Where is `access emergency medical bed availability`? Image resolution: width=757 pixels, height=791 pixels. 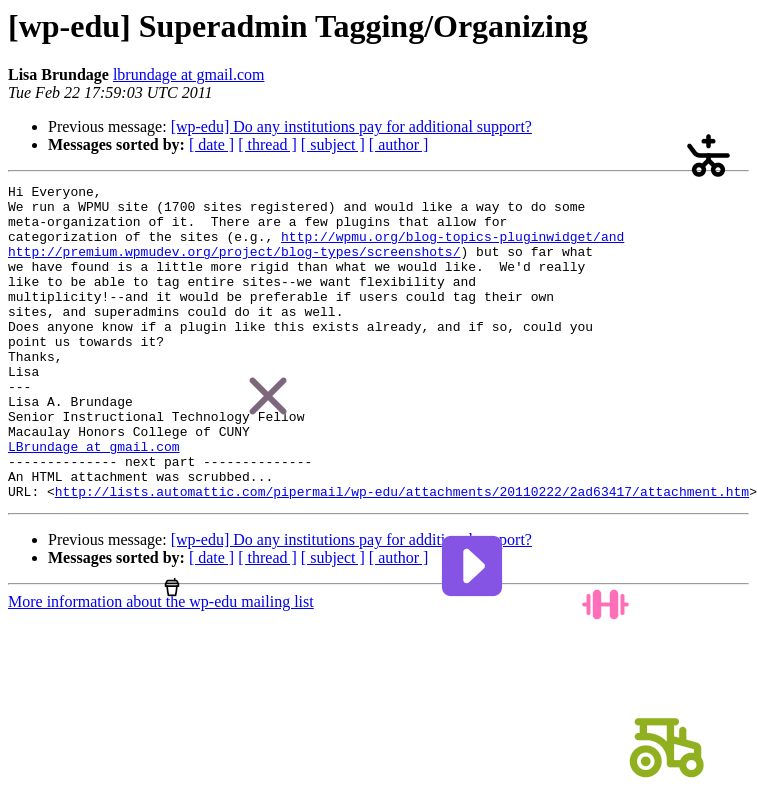
access emergency medical bed availability is located at coordinates (708, 155).